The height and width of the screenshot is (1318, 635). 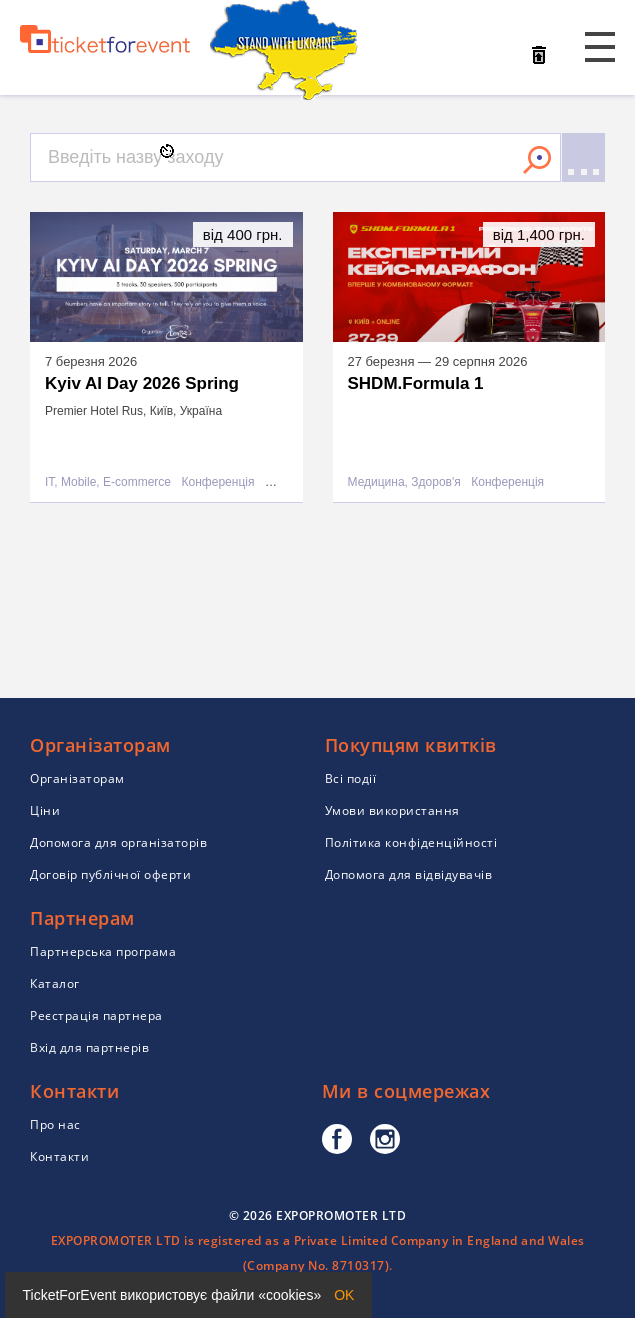 What do you see at coordinates (167, 151) in the screenshot?
I see `set or view a countdown timer` at bounding box center [167, 151].